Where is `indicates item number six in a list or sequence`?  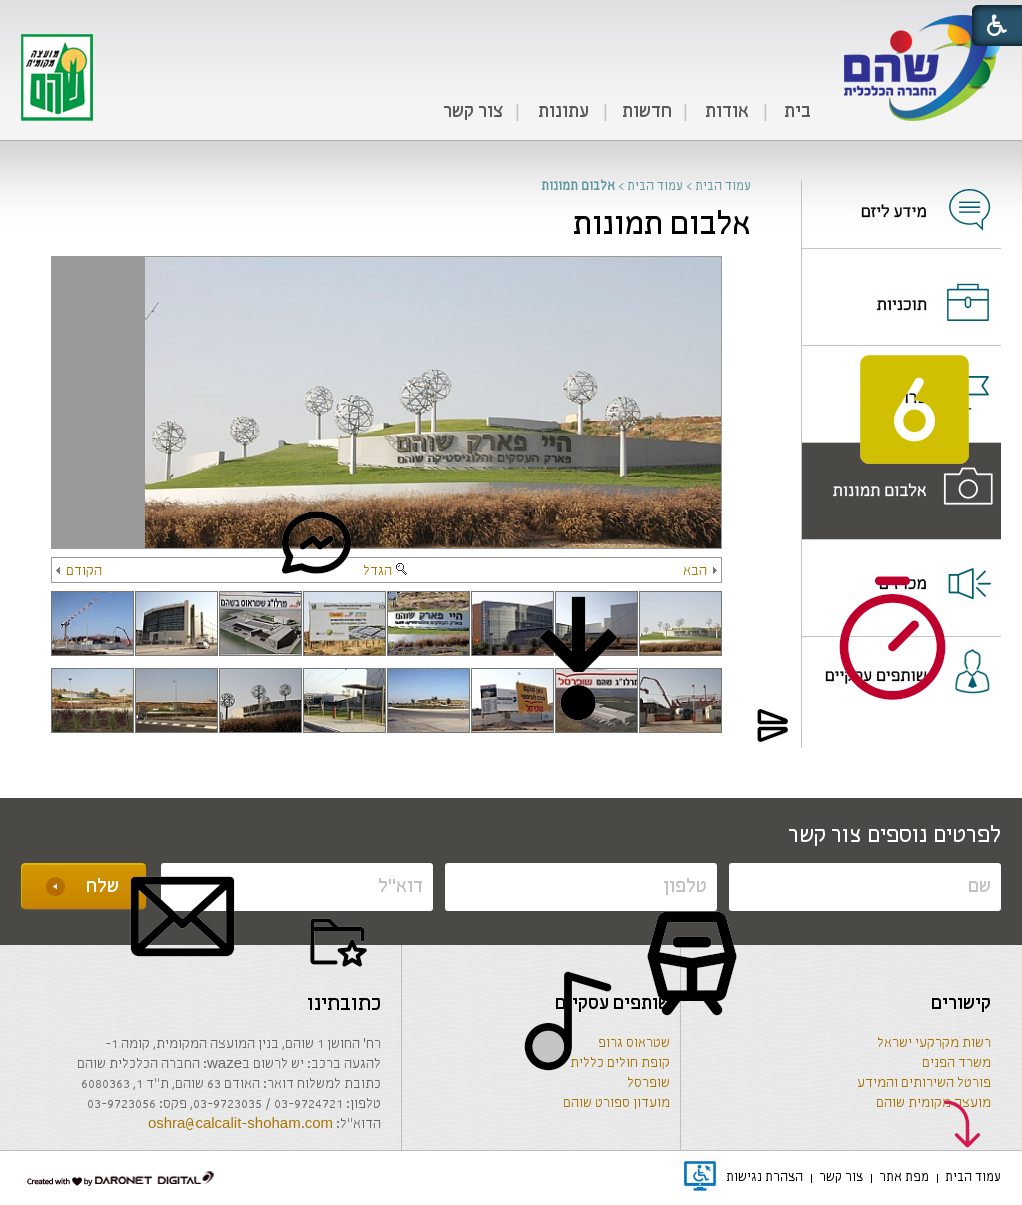
indicates item number six in a list or sequence is located at coordinates (914, 409).